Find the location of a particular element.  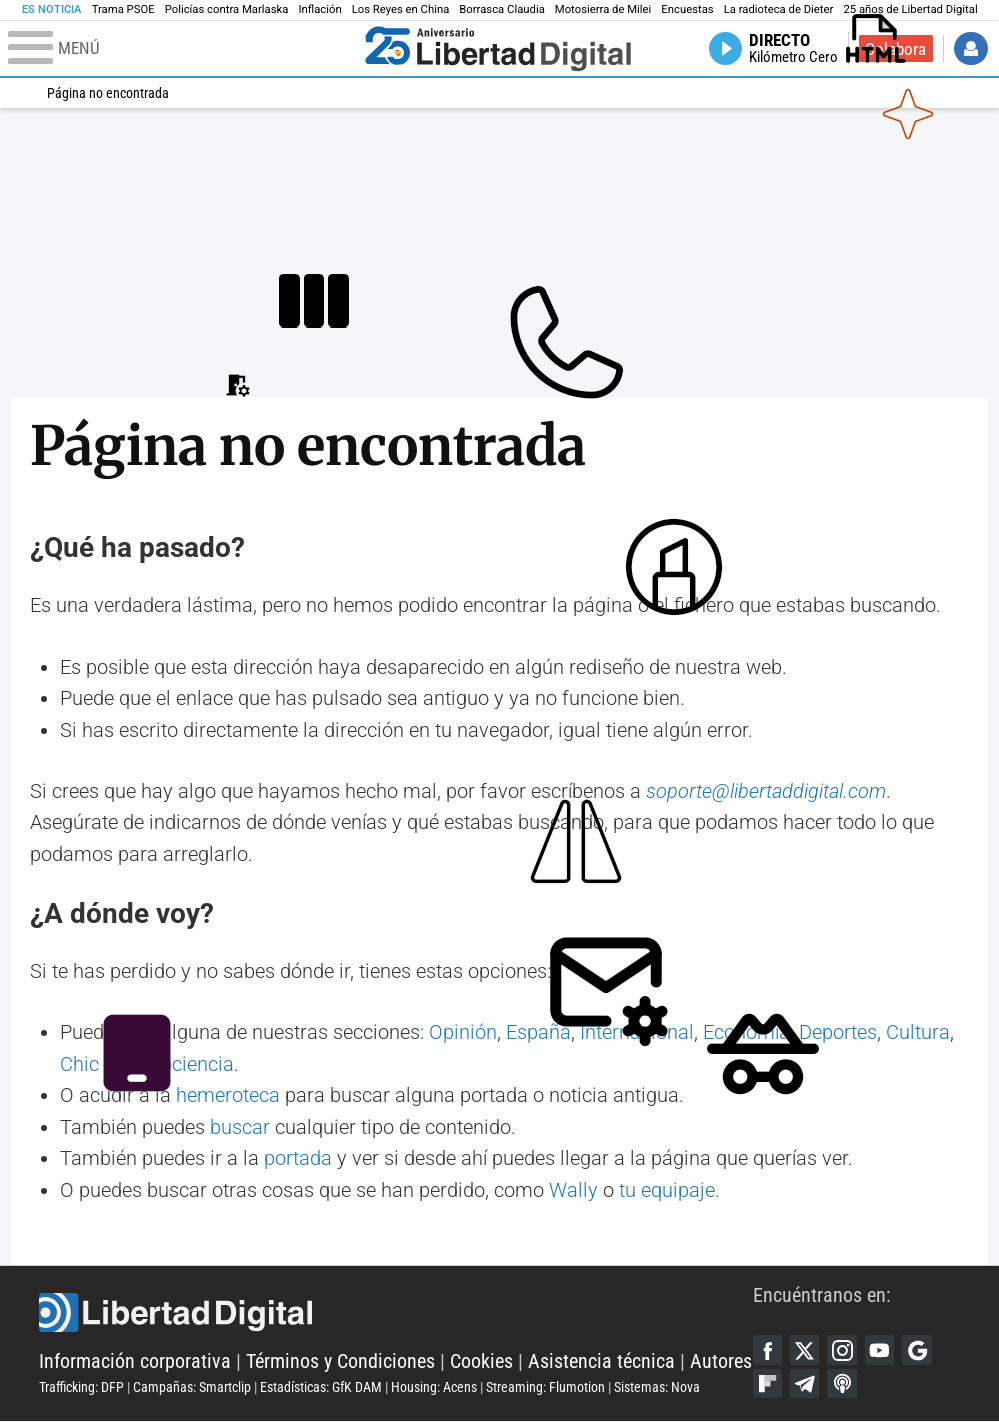

make a phone call is located at coordinates (564, 344).